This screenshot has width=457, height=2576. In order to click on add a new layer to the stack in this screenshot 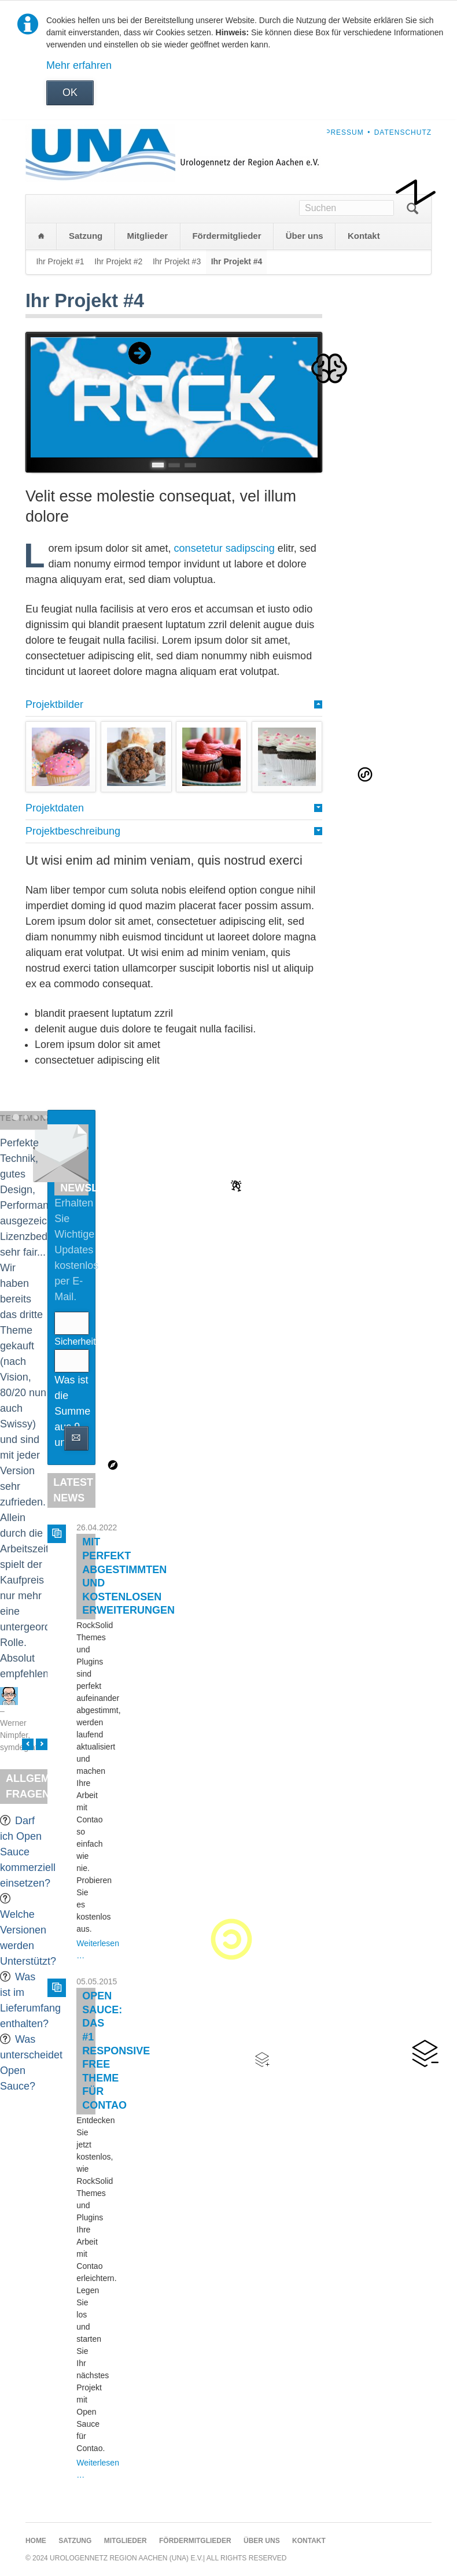, I will do `click(262, 2060)`.